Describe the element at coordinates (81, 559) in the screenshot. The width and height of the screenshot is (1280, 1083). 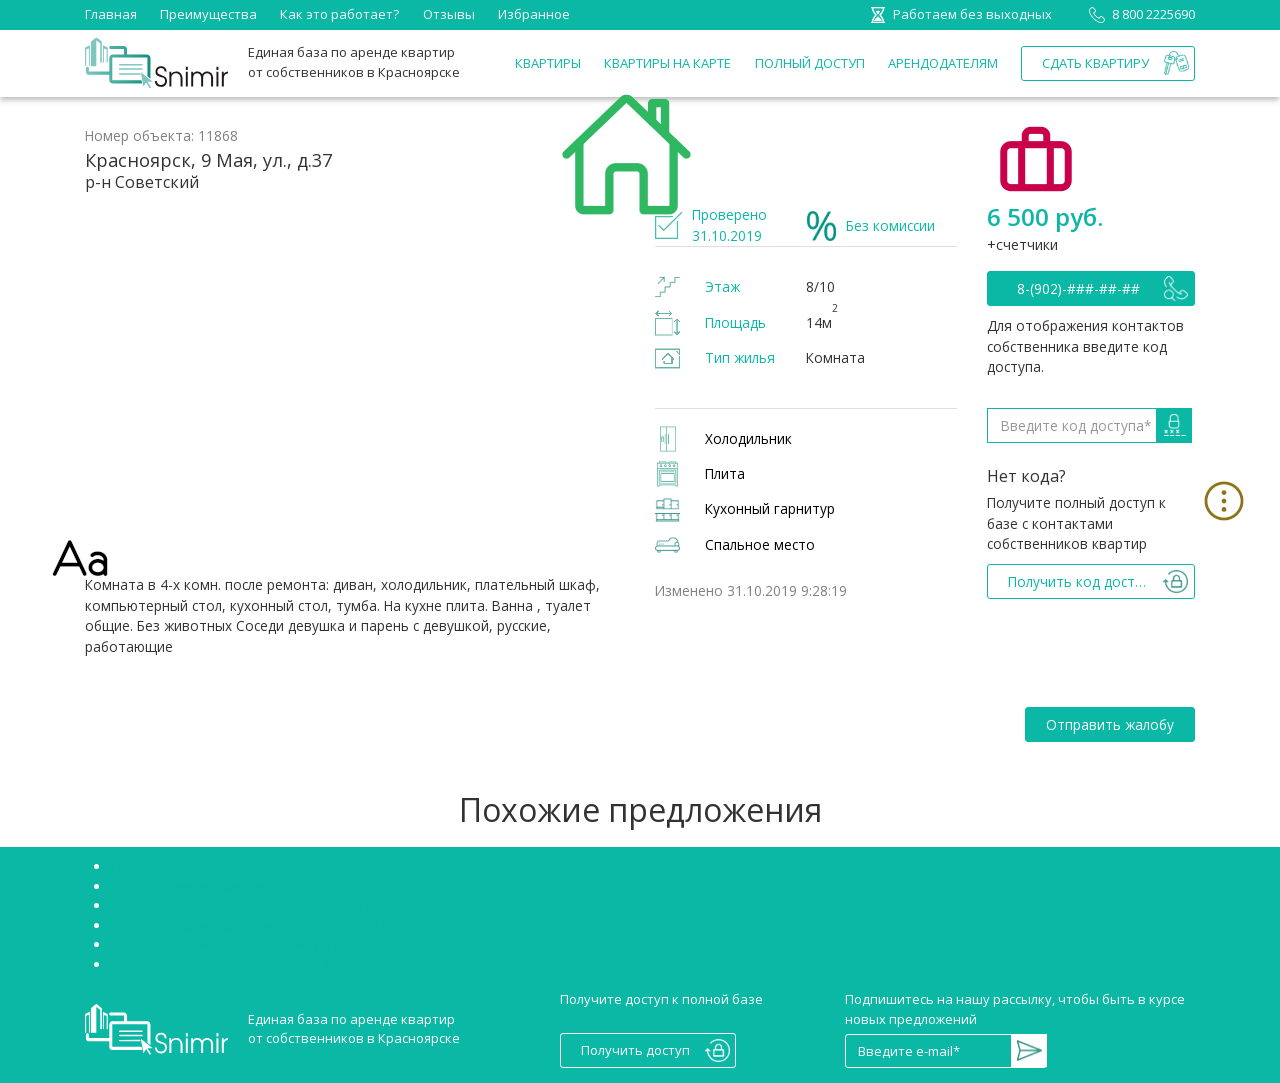
I see `adjust font or text size settings` at that location.